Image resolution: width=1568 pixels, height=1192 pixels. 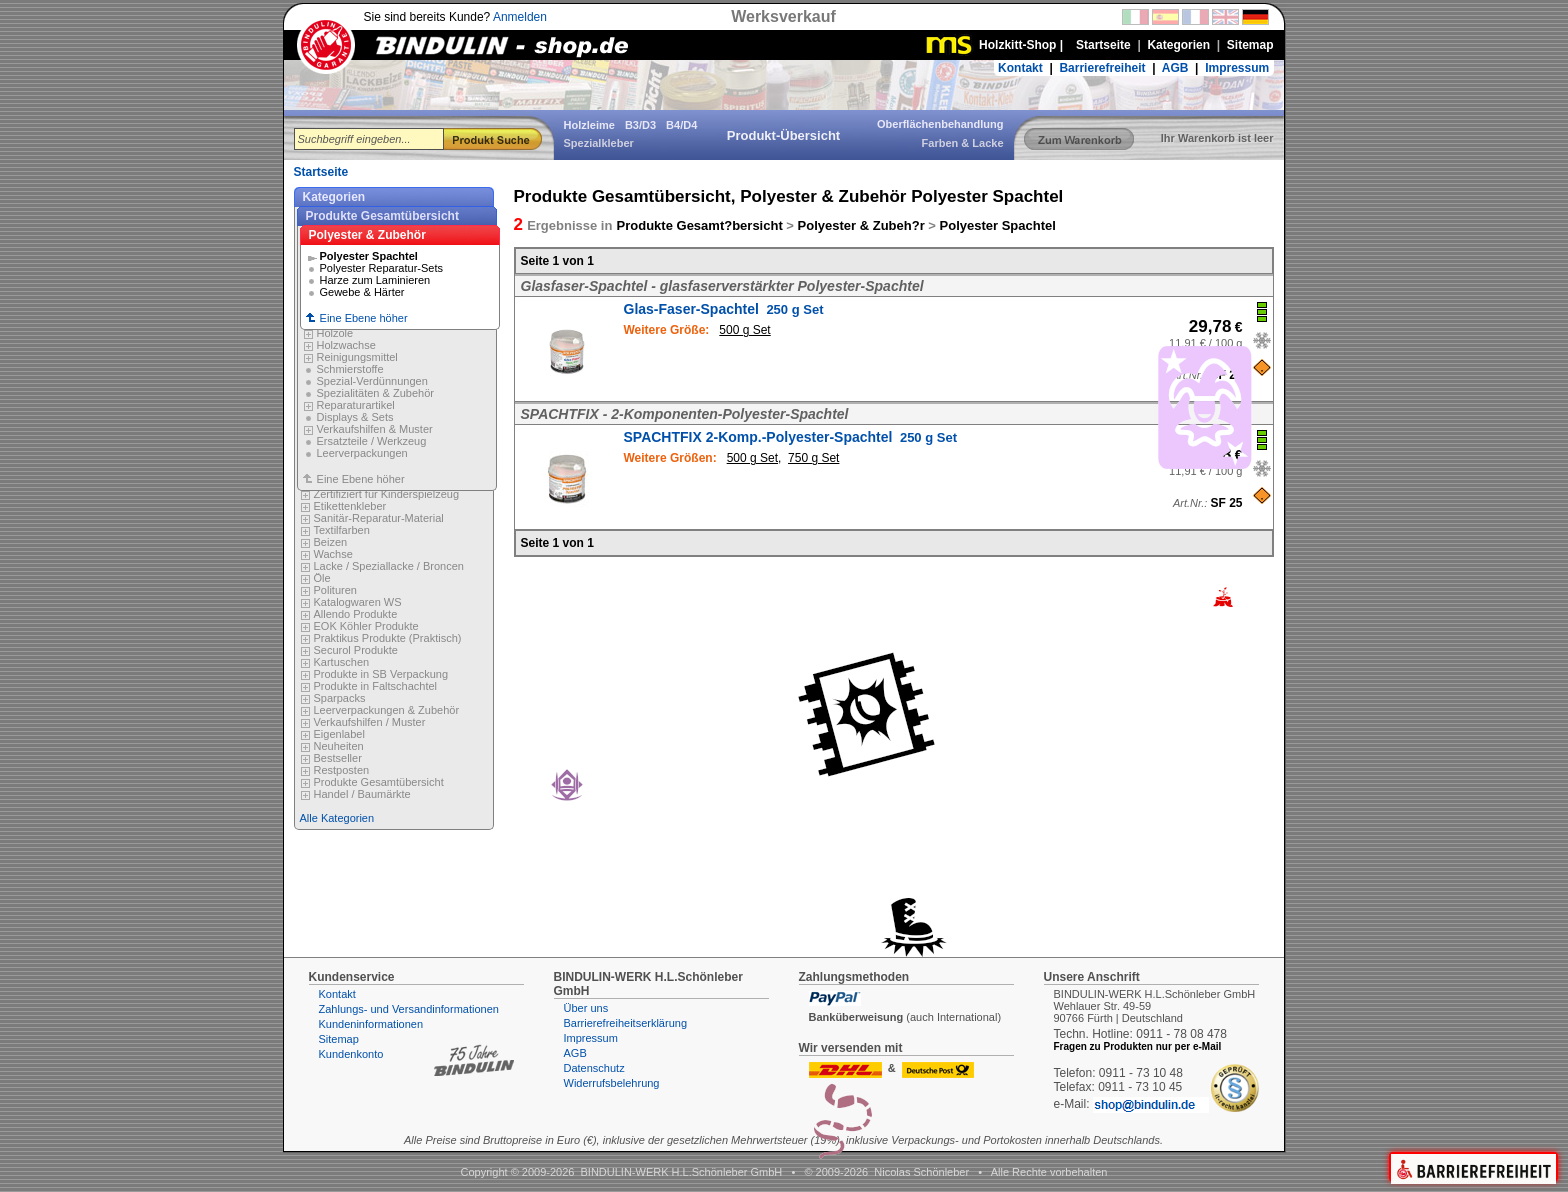 I want to click on perform a stomp or ground attack, so click(x=914, y=928).